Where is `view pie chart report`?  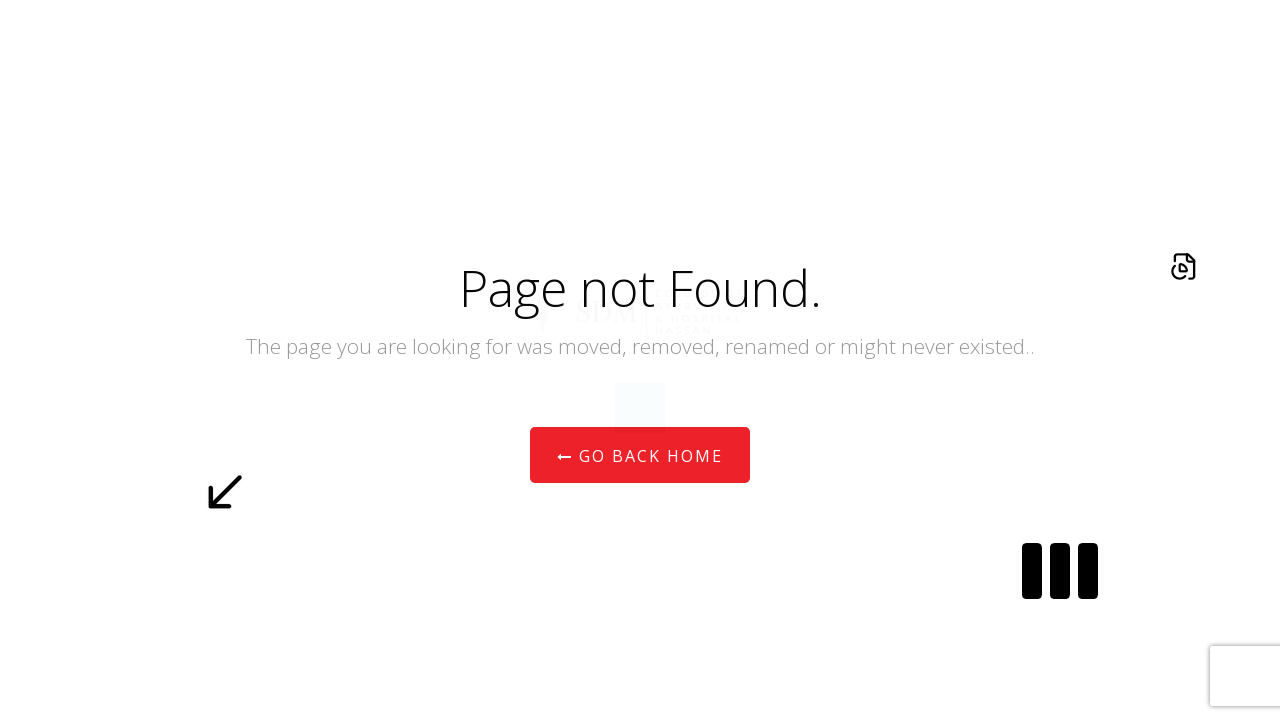
view pie chart report is located at coordinates (1184, 266).